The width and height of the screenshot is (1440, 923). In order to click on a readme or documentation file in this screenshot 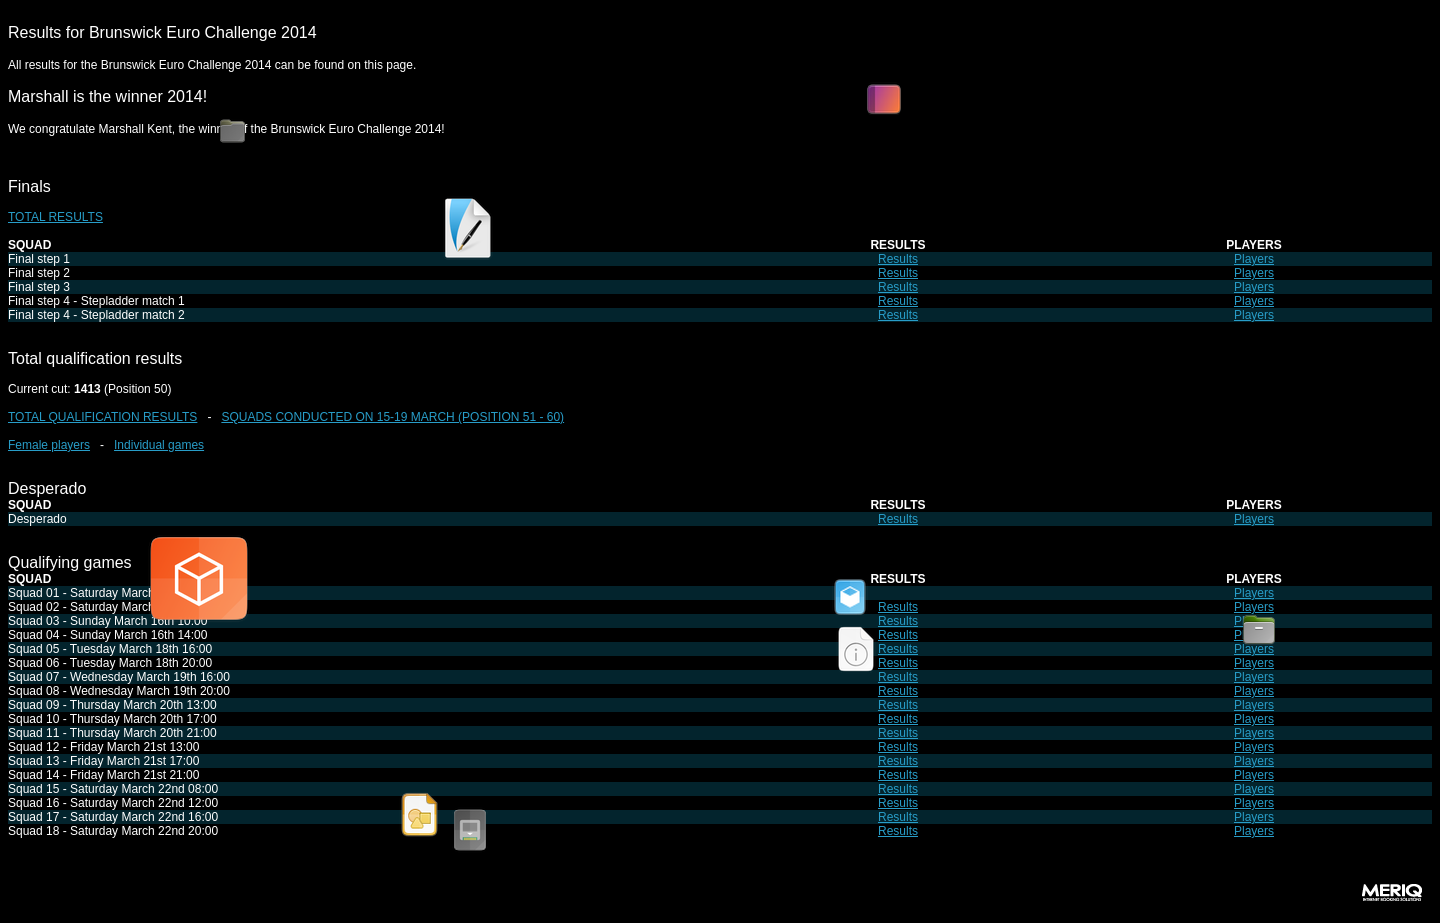, I will do `click(856, 649)`.